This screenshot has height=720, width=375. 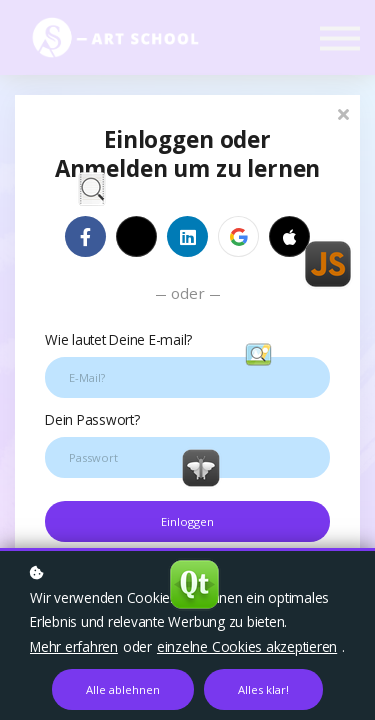 I want to click on open image viewer application, so click(x=258, y=354).